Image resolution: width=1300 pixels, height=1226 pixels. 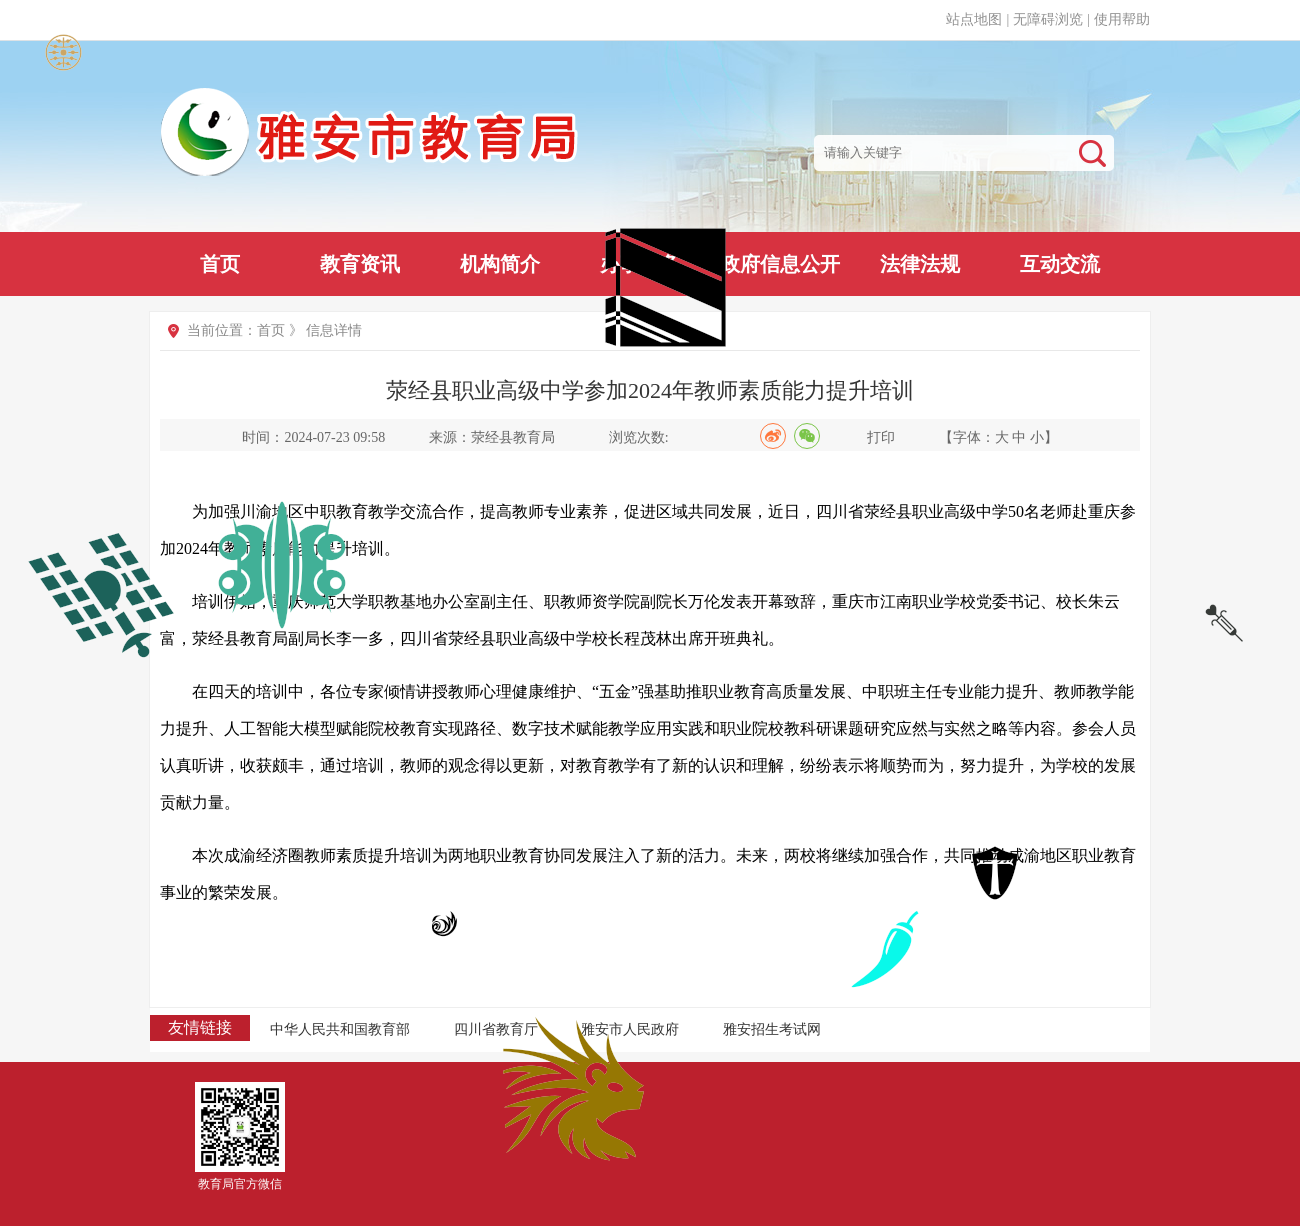 What do you see at coordinates (885, 949) in the screenshot?
I see `indicates spicy or hot content/food item` at bounding box center [885, 949].